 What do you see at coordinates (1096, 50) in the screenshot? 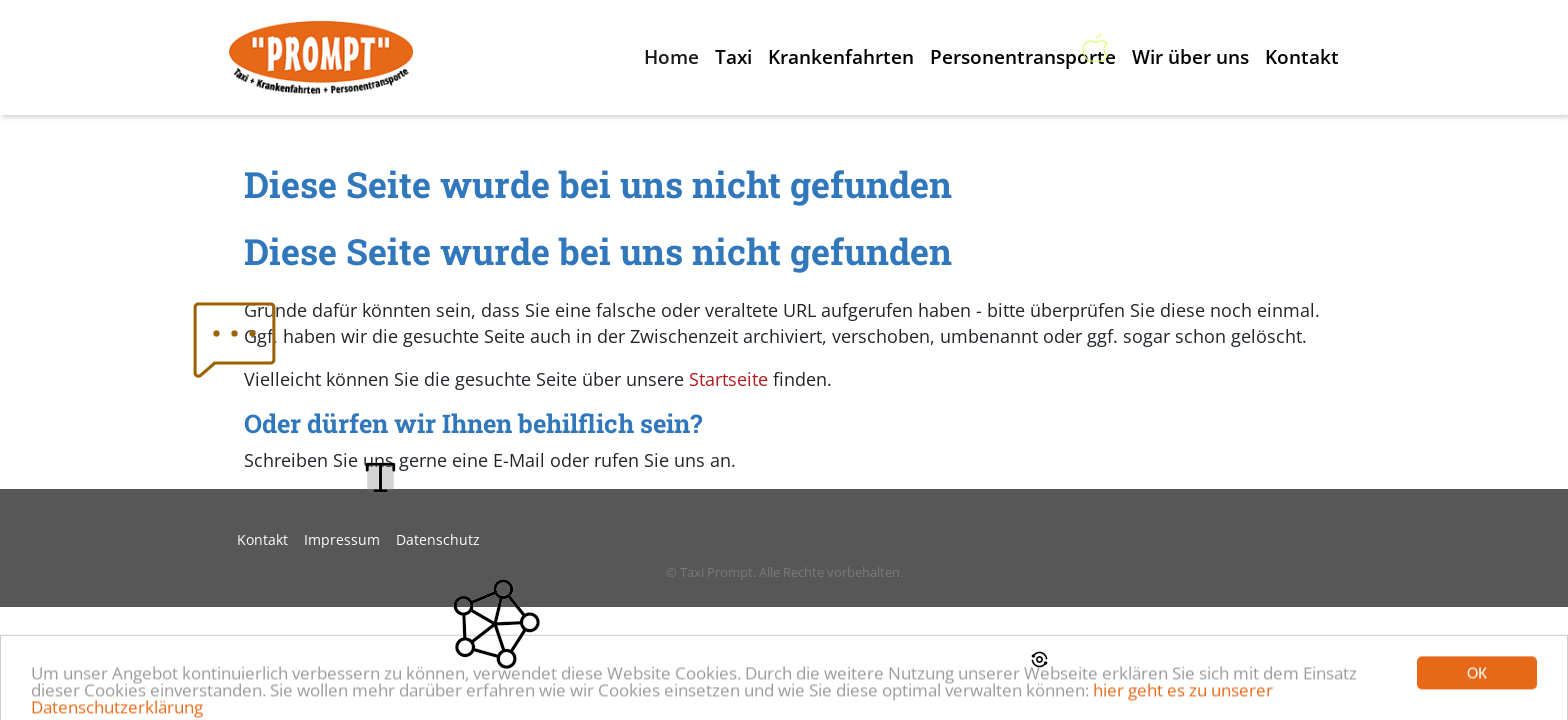
I see `indicates Apple device or iOS compatibility` at bounding box center [1096, 50].